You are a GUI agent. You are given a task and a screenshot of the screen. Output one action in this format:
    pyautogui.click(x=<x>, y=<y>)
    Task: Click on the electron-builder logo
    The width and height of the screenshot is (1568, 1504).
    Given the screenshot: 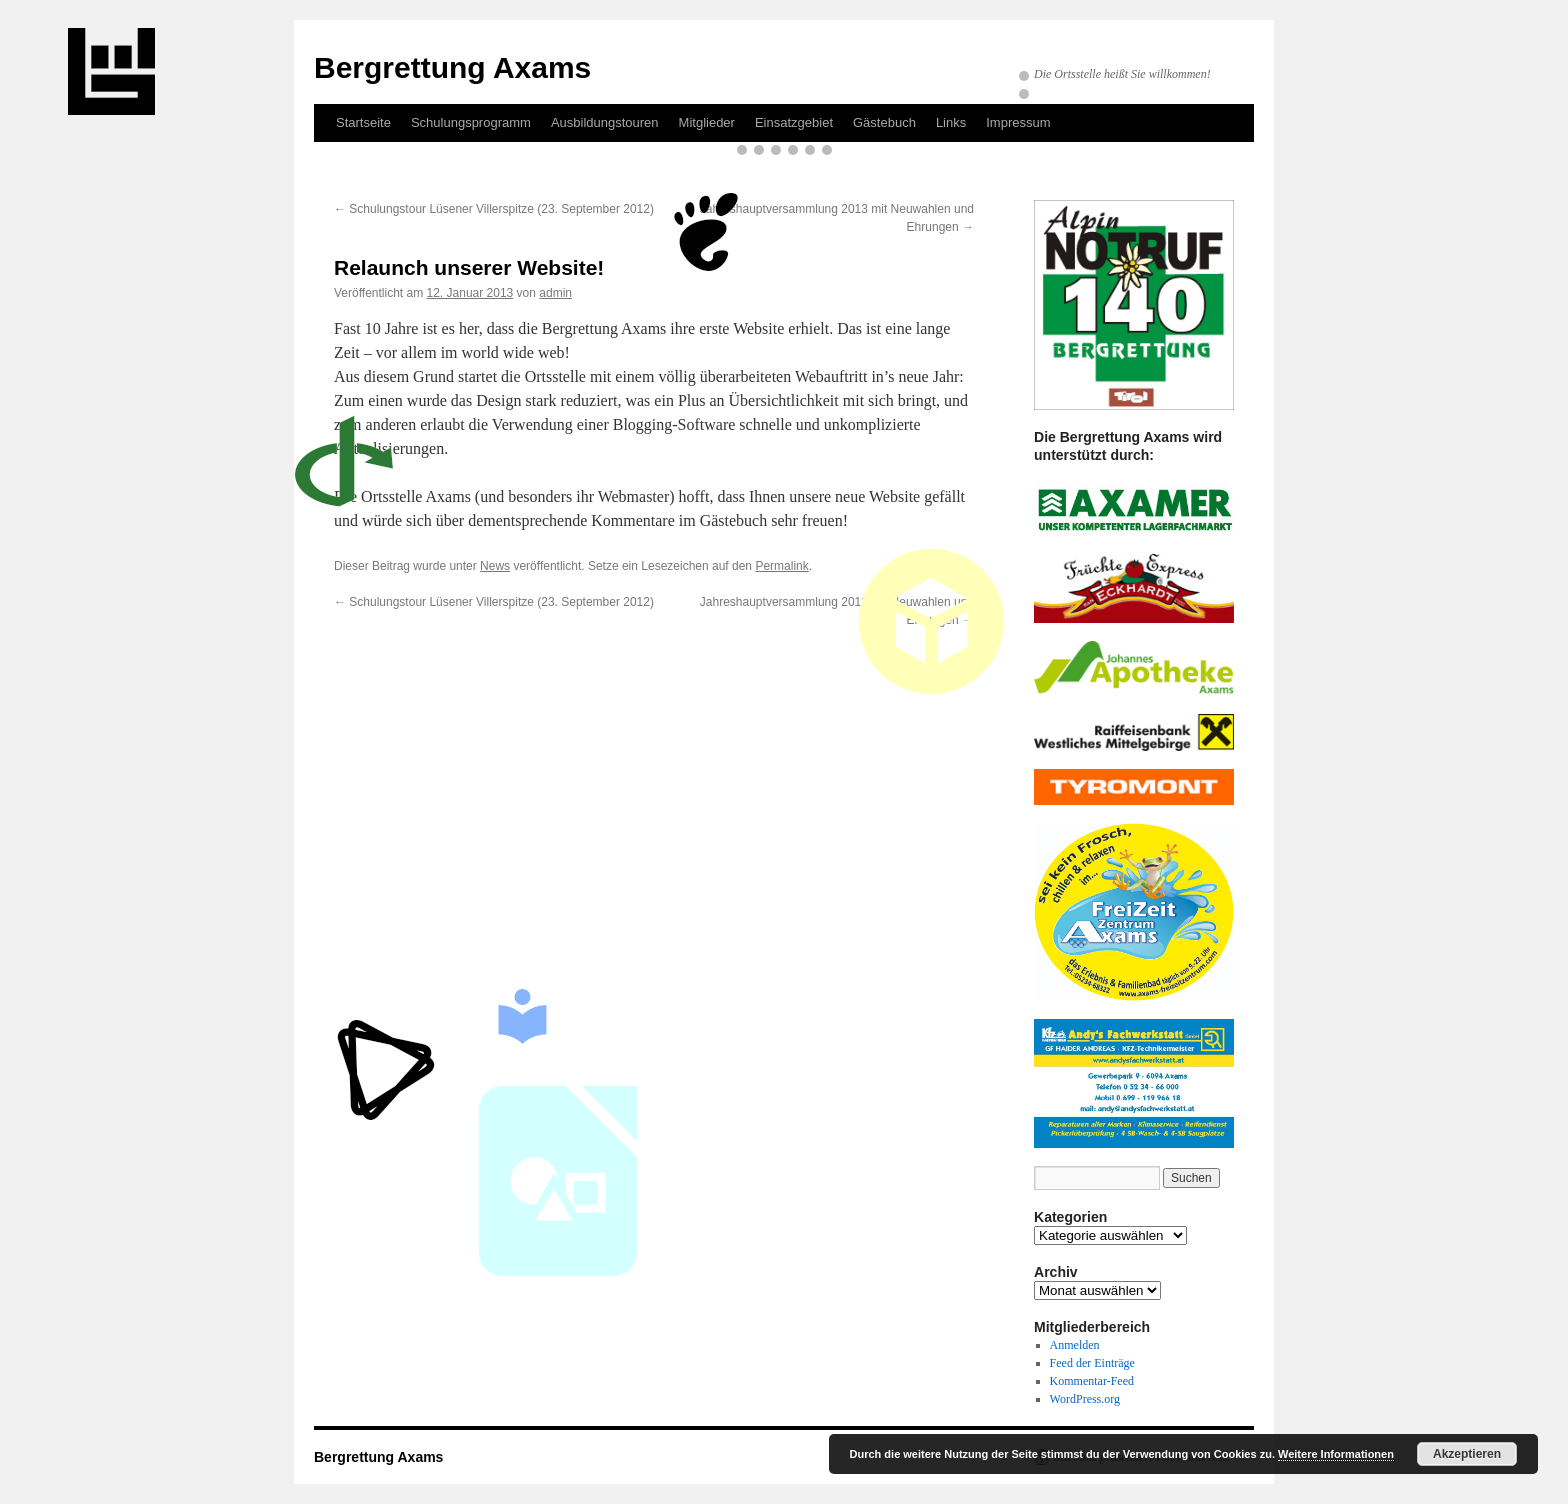 What is the action you would take?
    pyautogui.click(x=522, y=1016)
    